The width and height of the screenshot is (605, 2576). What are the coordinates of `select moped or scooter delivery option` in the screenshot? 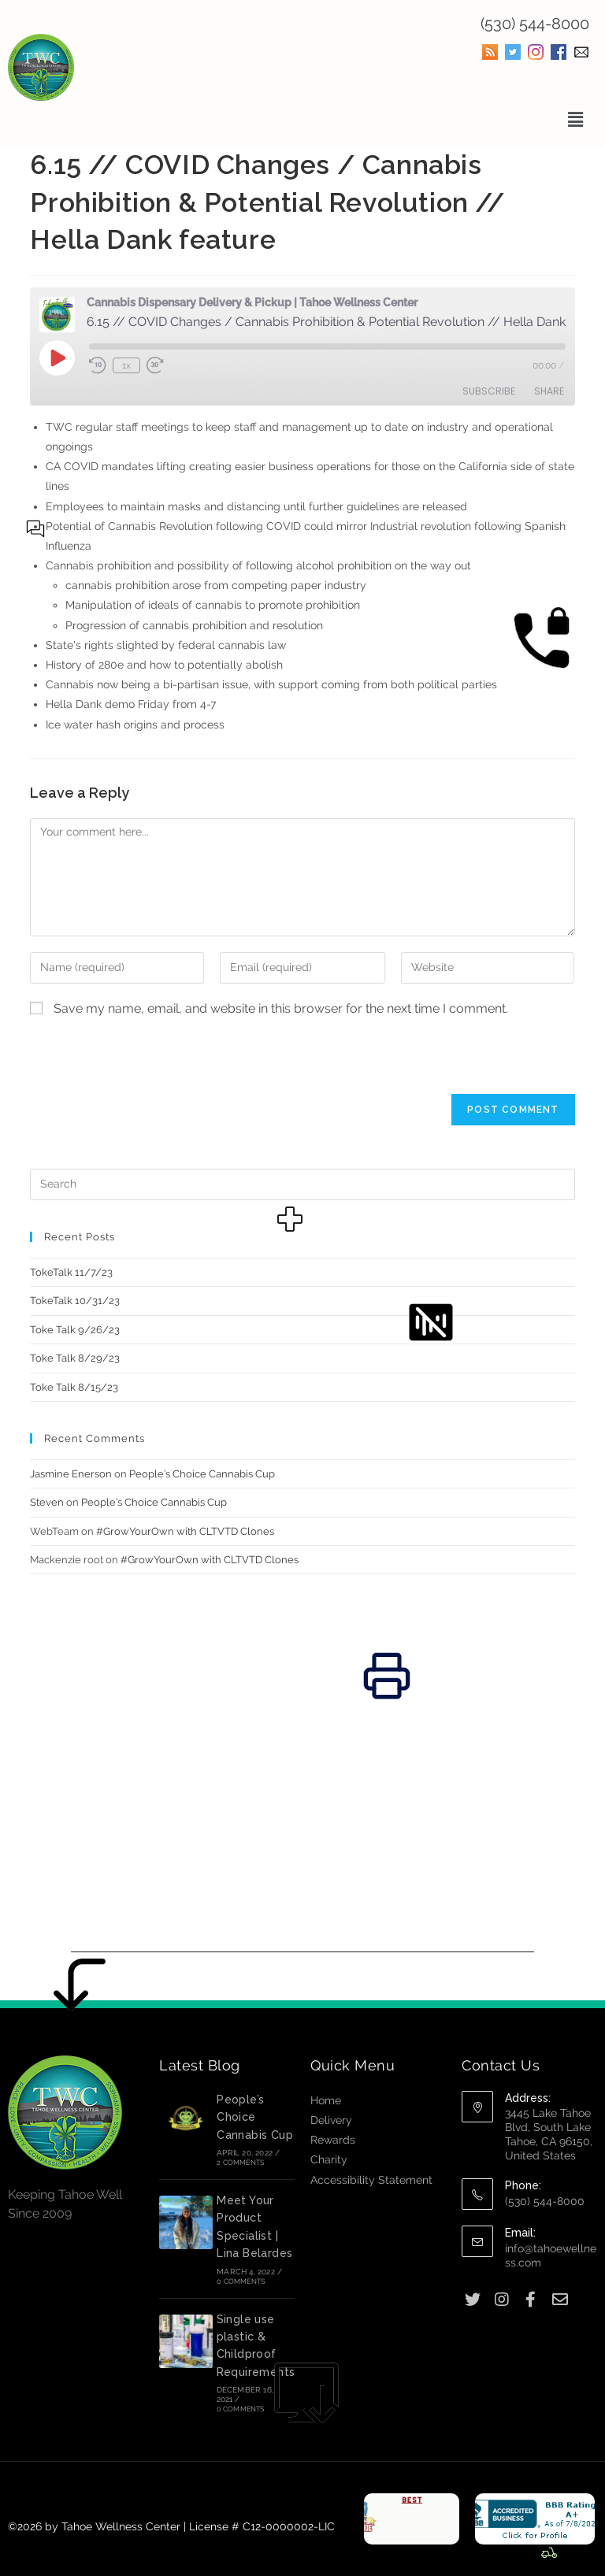 It's located at (549, 2553).